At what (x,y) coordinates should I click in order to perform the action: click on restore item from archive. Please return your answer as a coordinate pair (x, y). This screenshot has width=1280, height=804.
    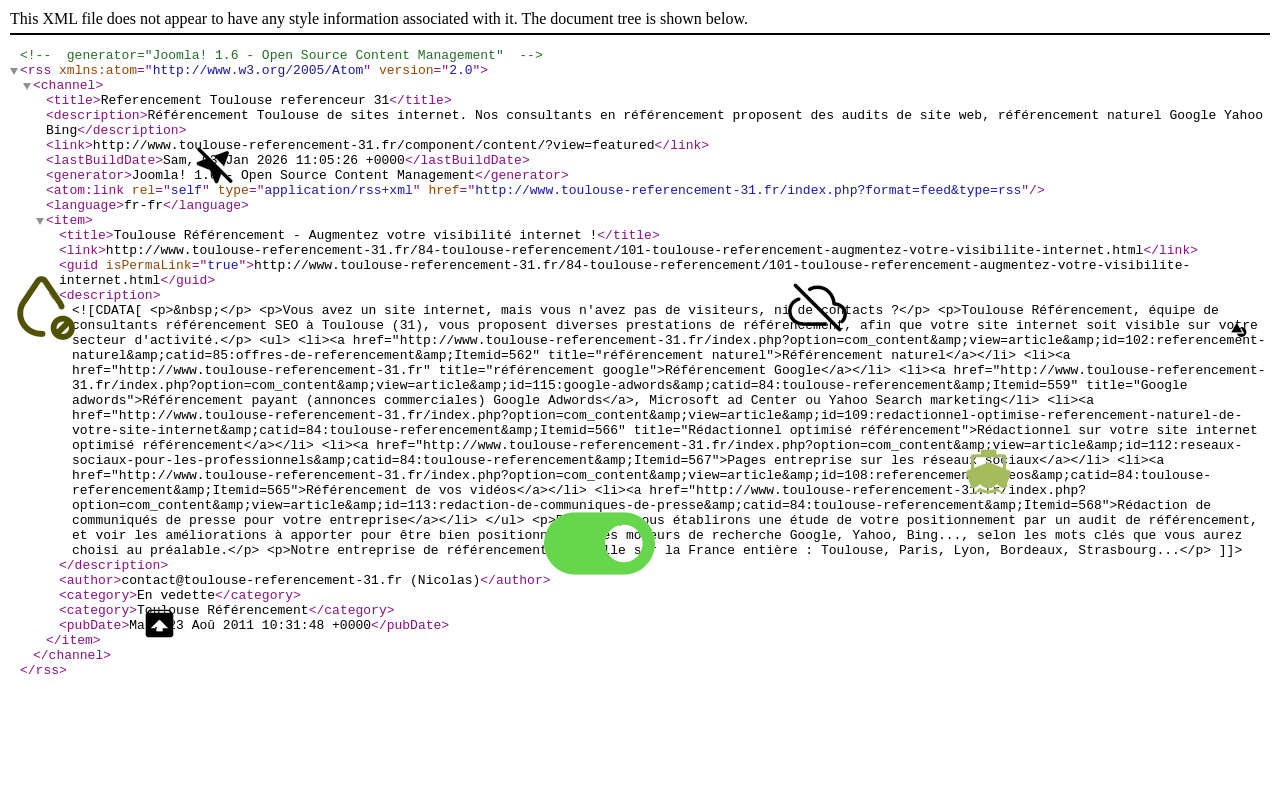
    Looking at the image, I should click on (159, 623).